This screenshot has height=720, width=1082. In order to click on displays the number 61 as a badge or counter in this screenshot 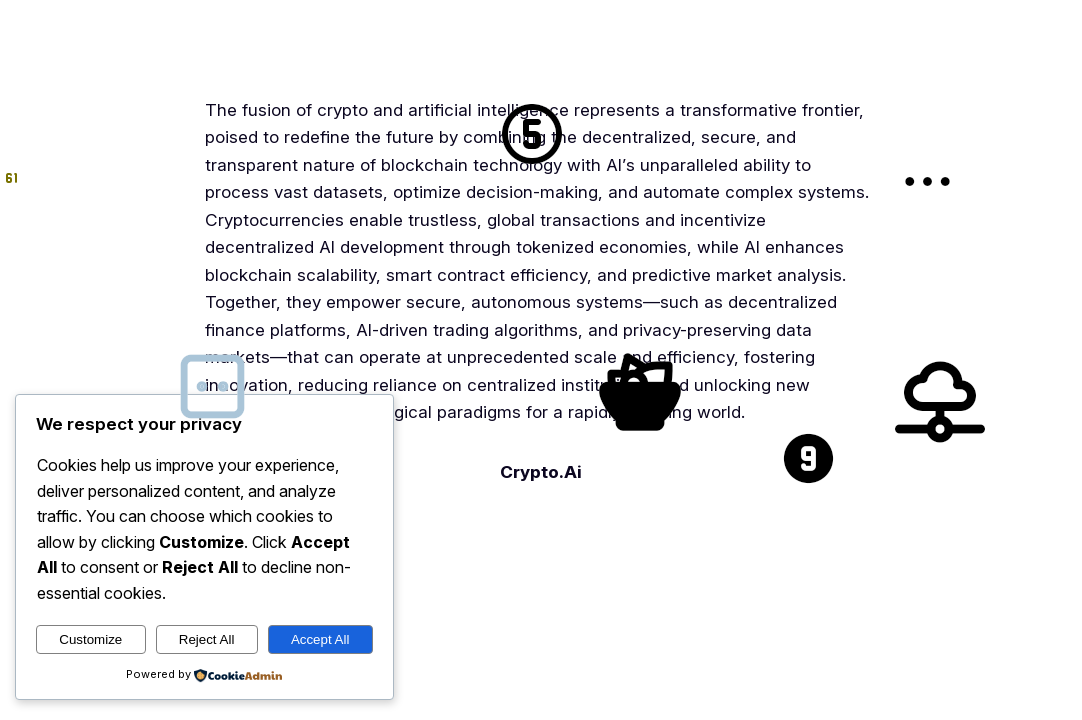, I will do `click(12, 178)`.